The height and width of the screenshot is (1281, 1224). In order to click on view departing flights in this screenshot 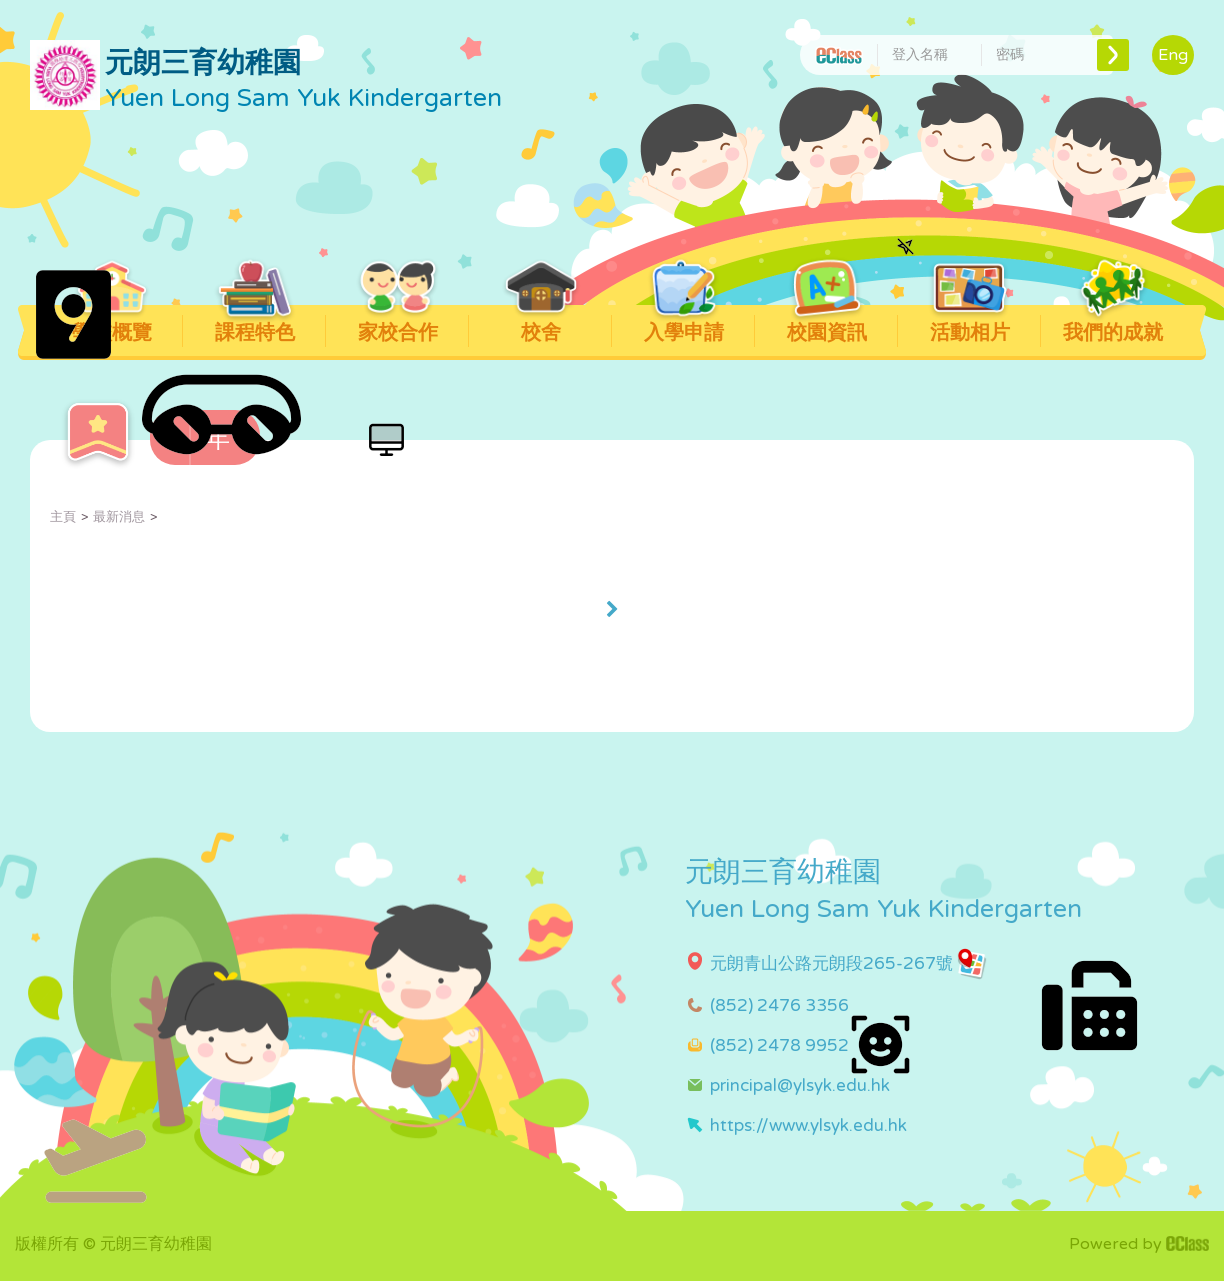, I will do `click(96, 1158)`.